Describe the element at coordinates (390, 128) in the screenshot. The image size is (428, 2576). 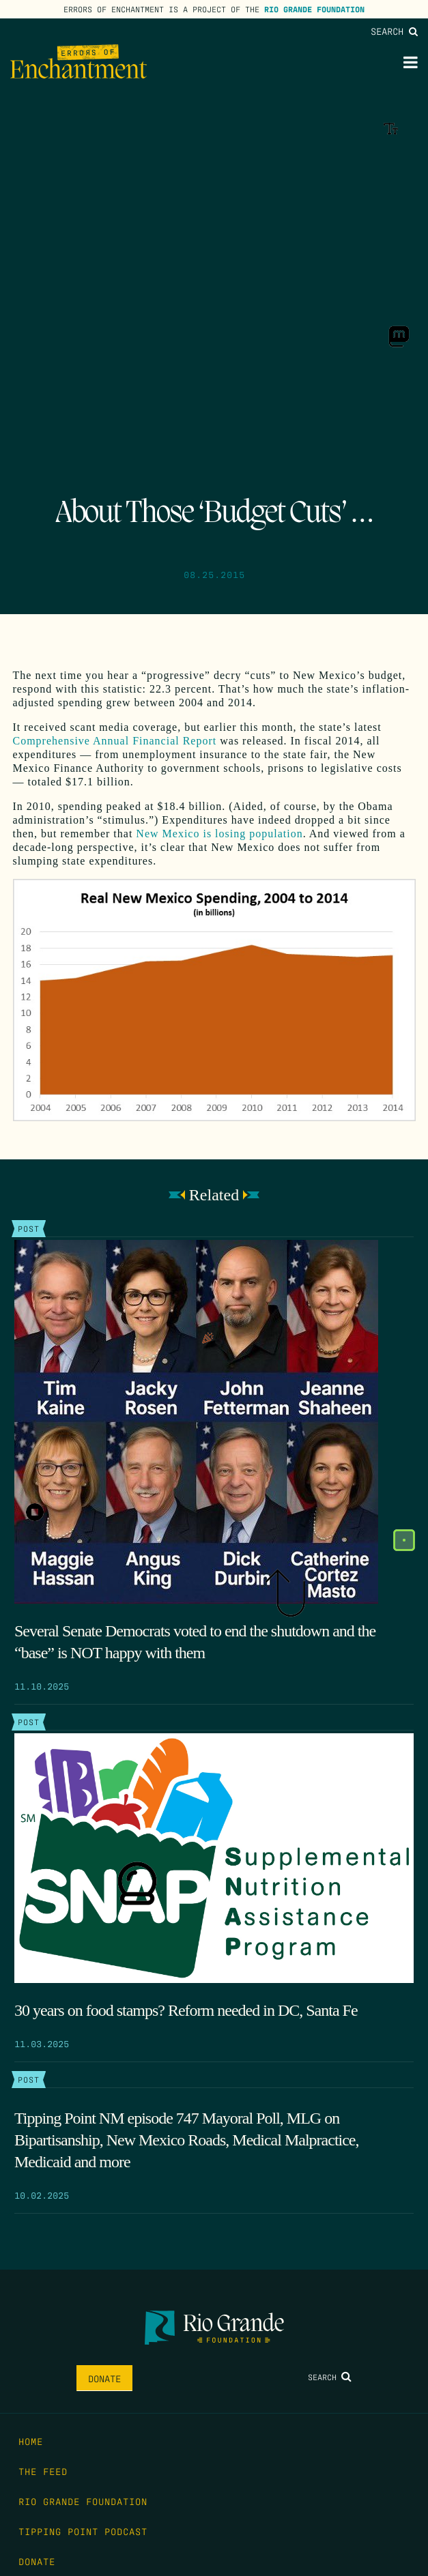
I see `adjust font size settings` at that location.